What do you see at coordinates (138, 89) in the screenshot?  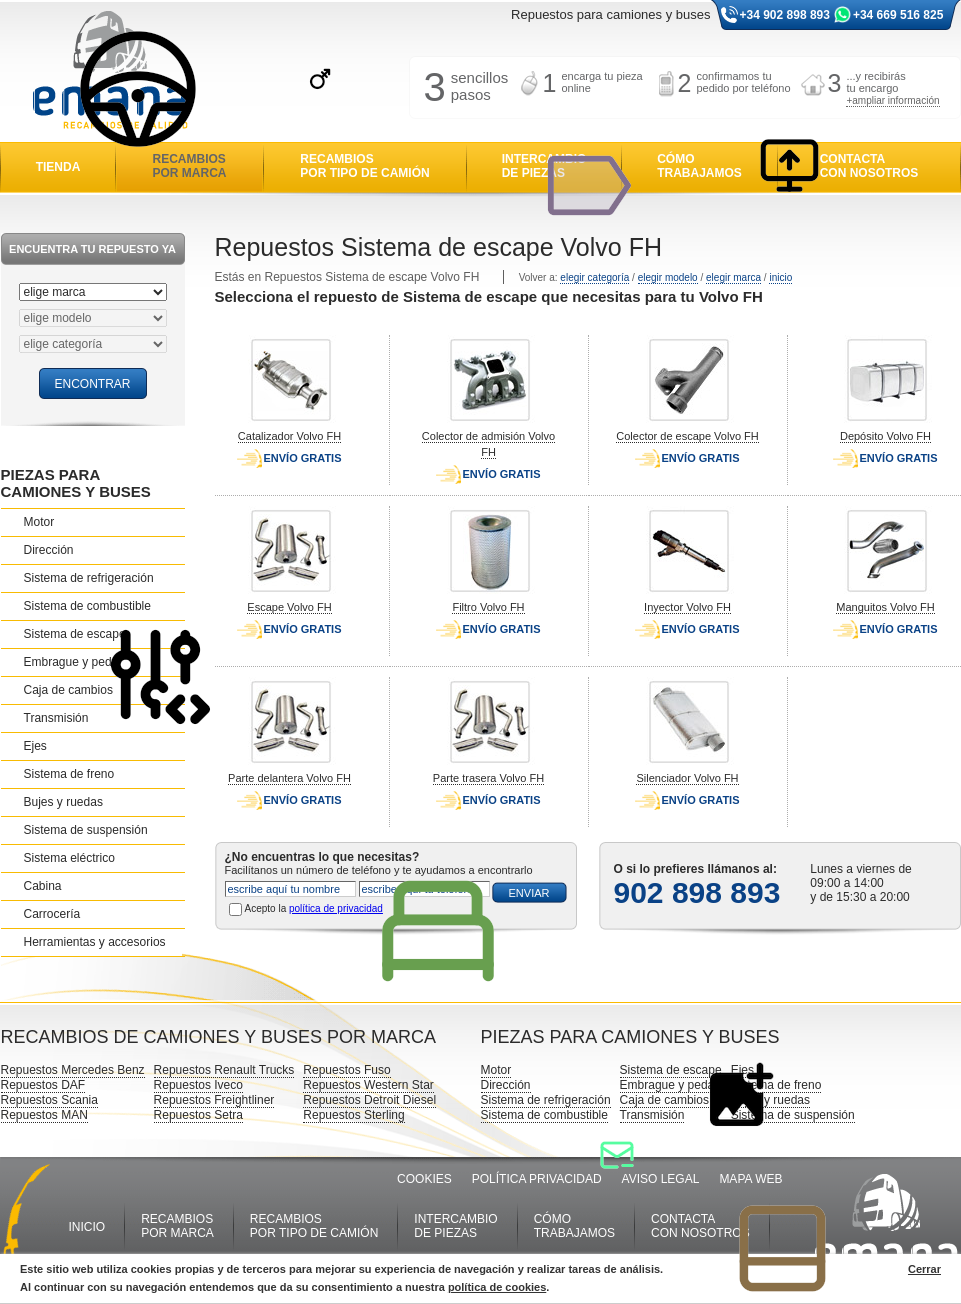 I see `access driving or navigation mode` at bounding box center [138, 89].